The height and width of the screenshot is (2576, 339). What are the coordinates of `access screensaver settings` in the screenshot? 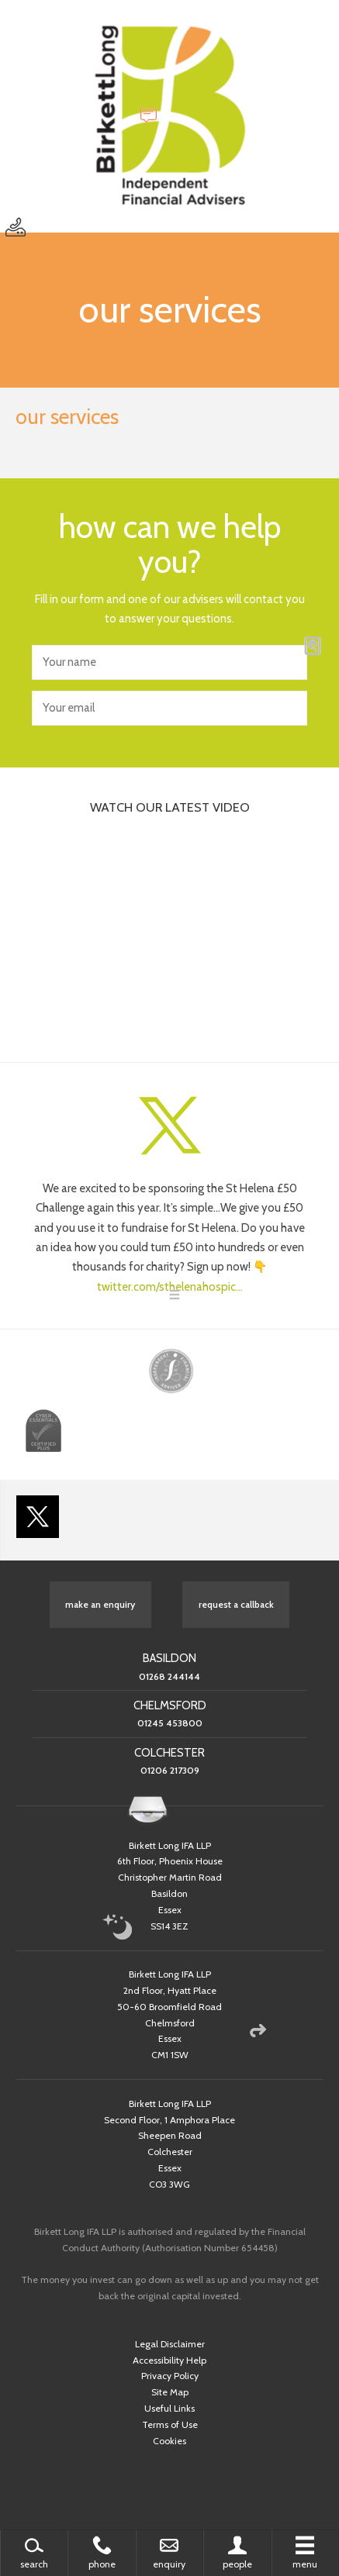 It's located at (116, 1924).